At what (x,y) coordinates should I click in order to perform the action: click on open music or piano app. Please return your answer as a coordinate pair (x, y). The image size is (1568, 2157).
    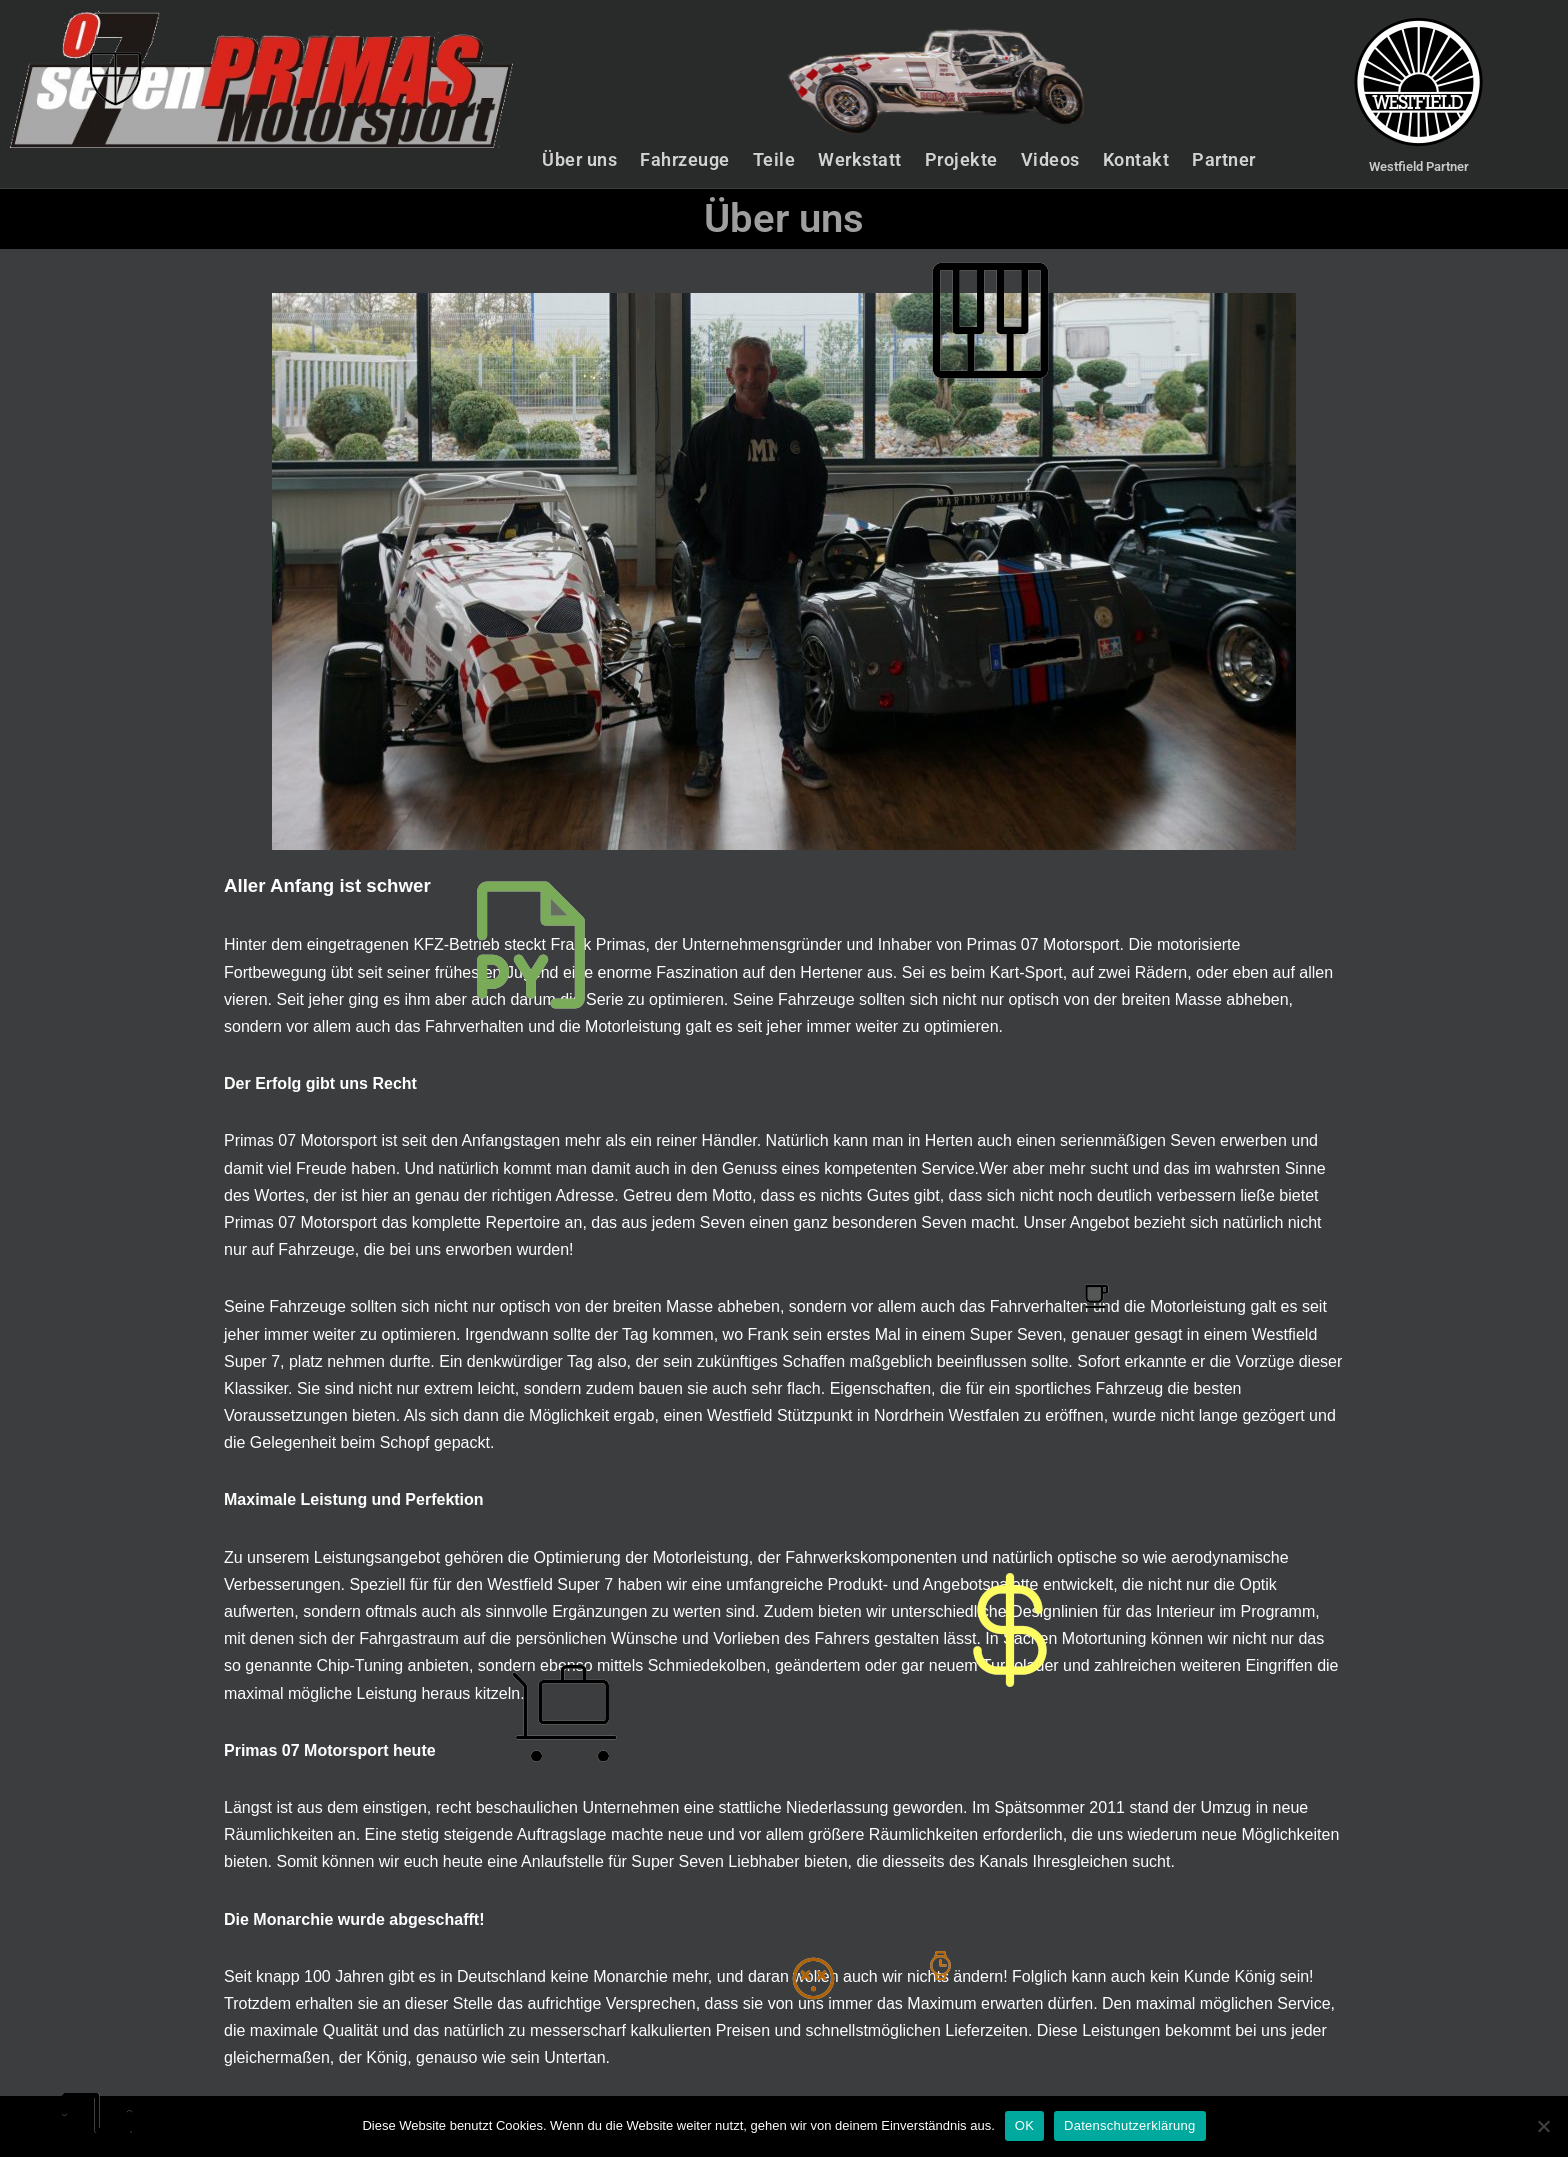
    Looking at the image, I should click on (990, 320).